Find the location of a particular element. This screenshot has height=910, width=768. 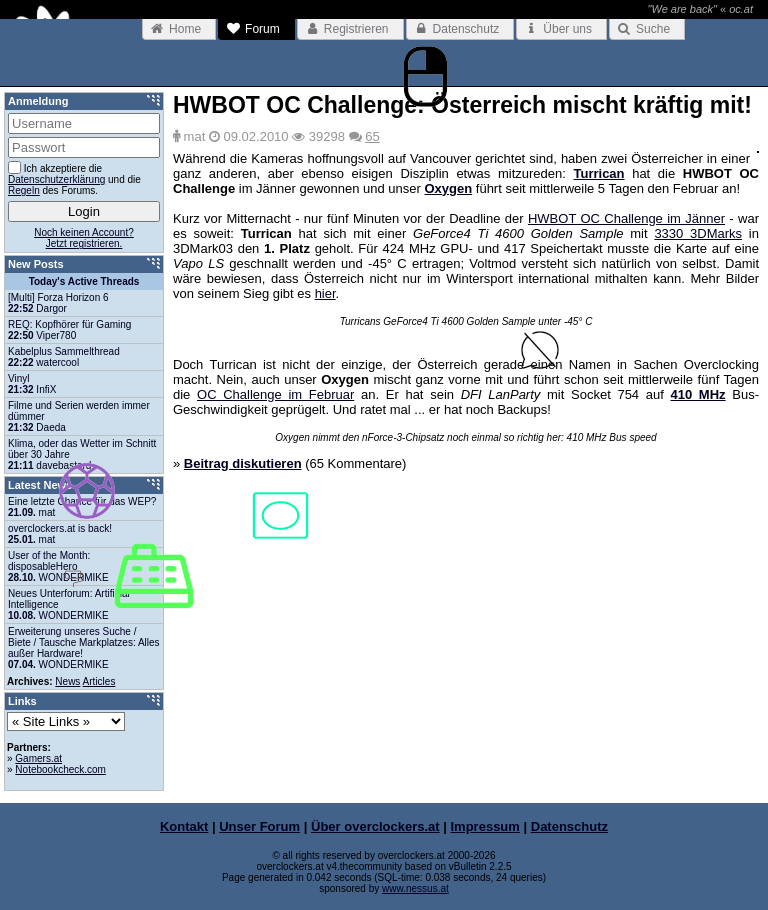

access point of sale system is located at coordinates (154, 580).